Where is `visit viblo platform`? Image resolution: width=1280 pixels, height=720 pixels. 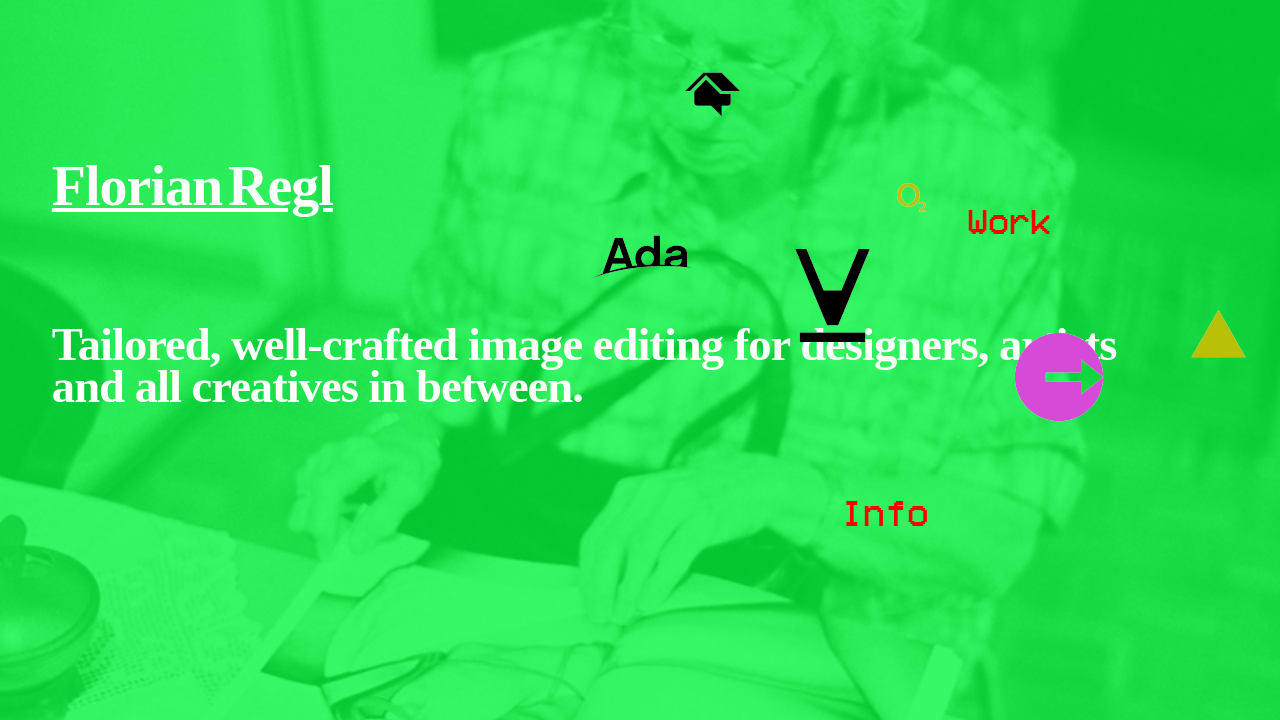 visit viblo platform is located at coordinates (832, 295).